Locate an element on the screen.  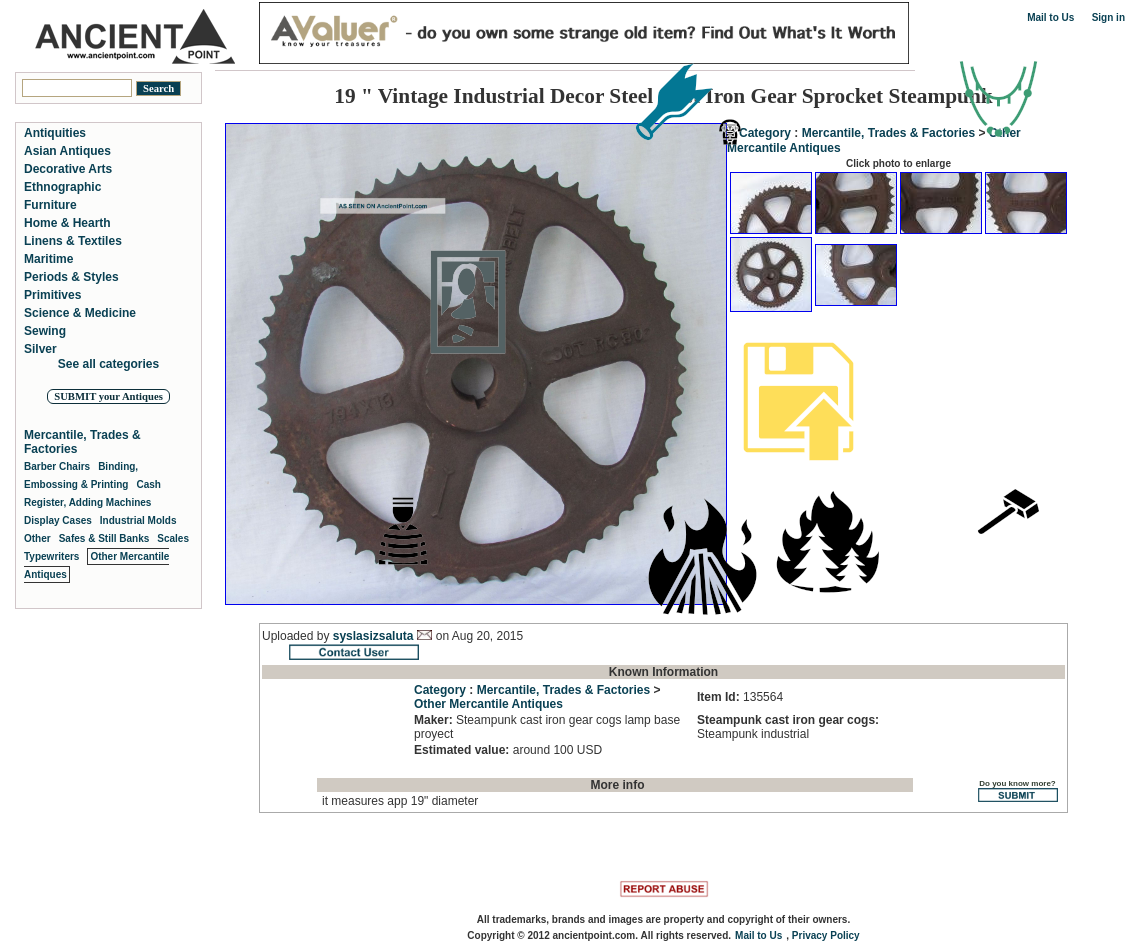
view artwork or gallery is located at coordinates (468, 302).